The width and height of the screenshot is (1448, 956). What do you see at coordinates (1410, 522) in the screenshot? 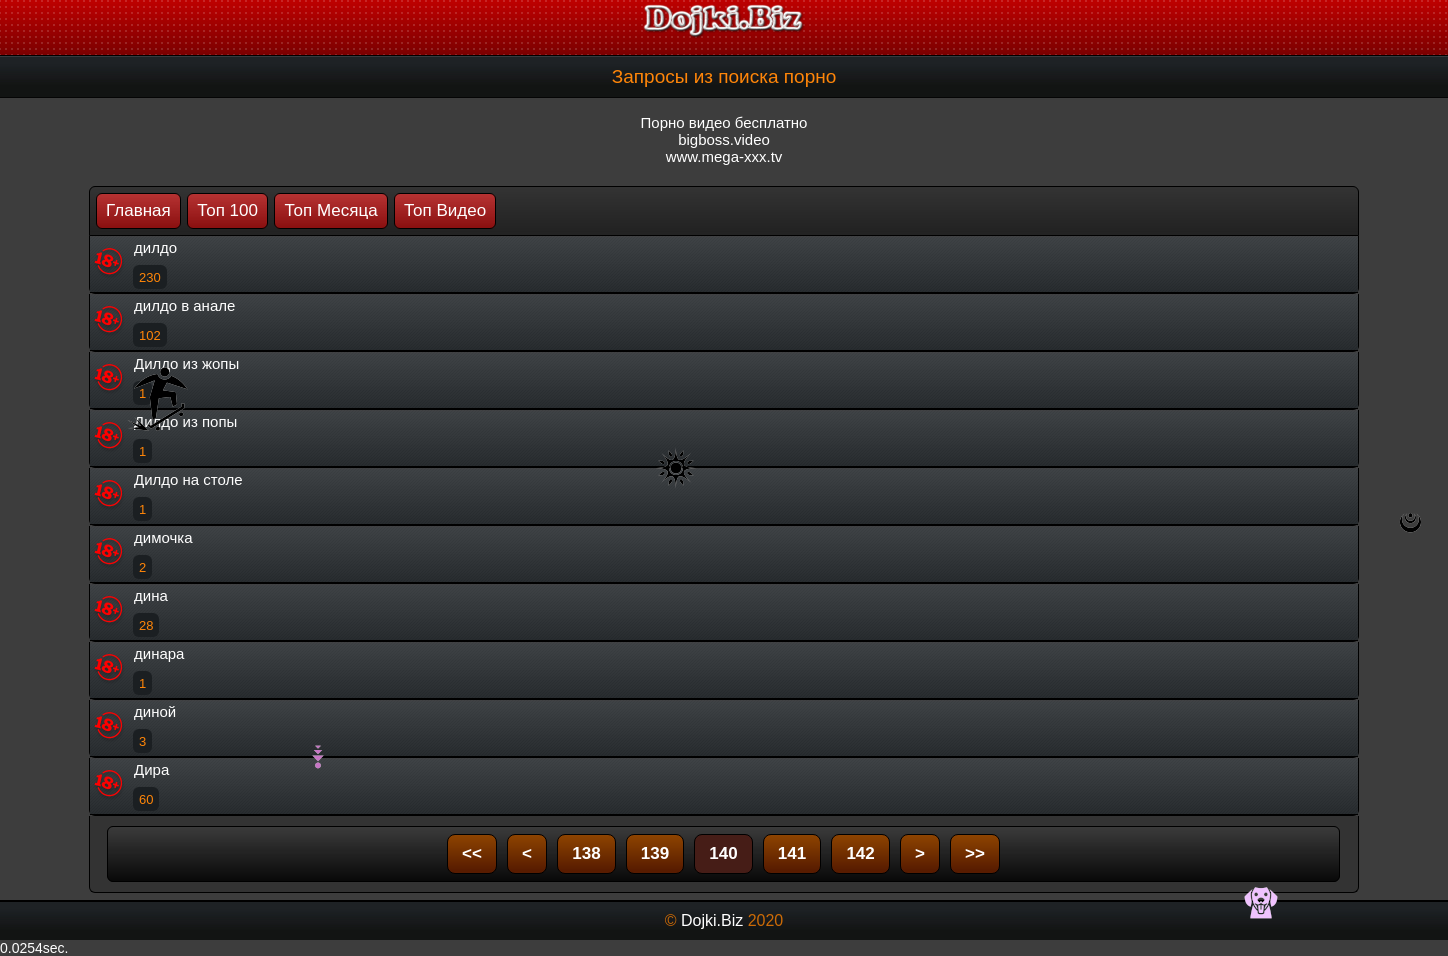
I see `indicates a loading or syncing state` at bounding box center [1410, 522].